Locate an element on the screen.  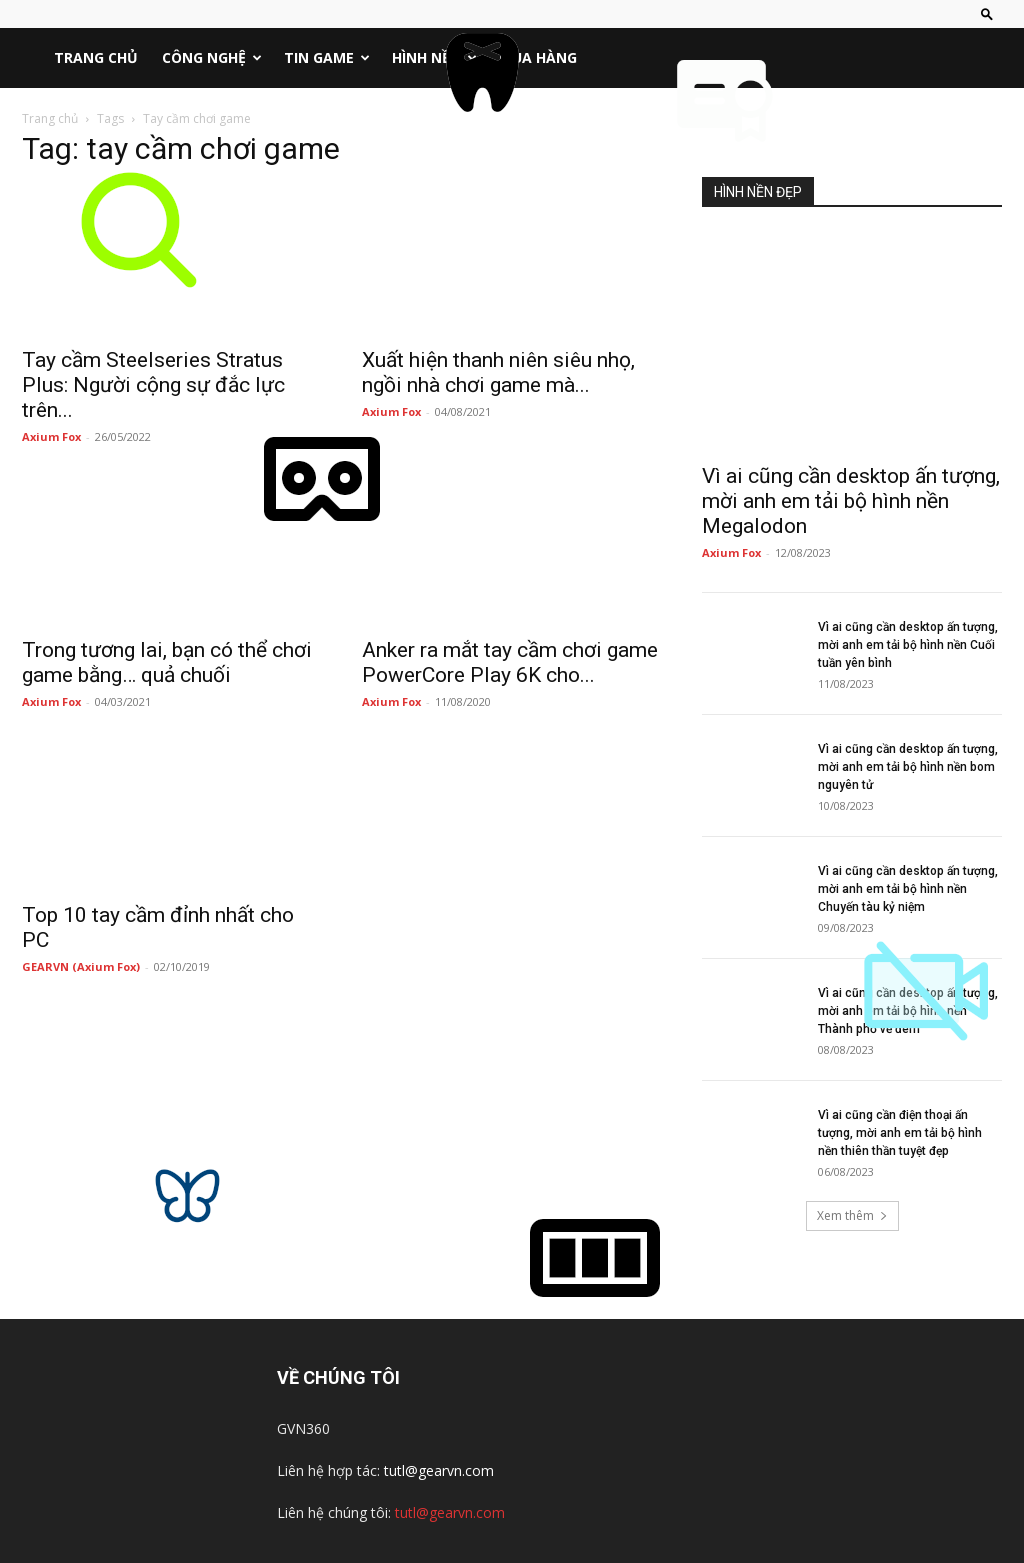
indicates a nature or wildlife category is located at coordinates (187, 1194).